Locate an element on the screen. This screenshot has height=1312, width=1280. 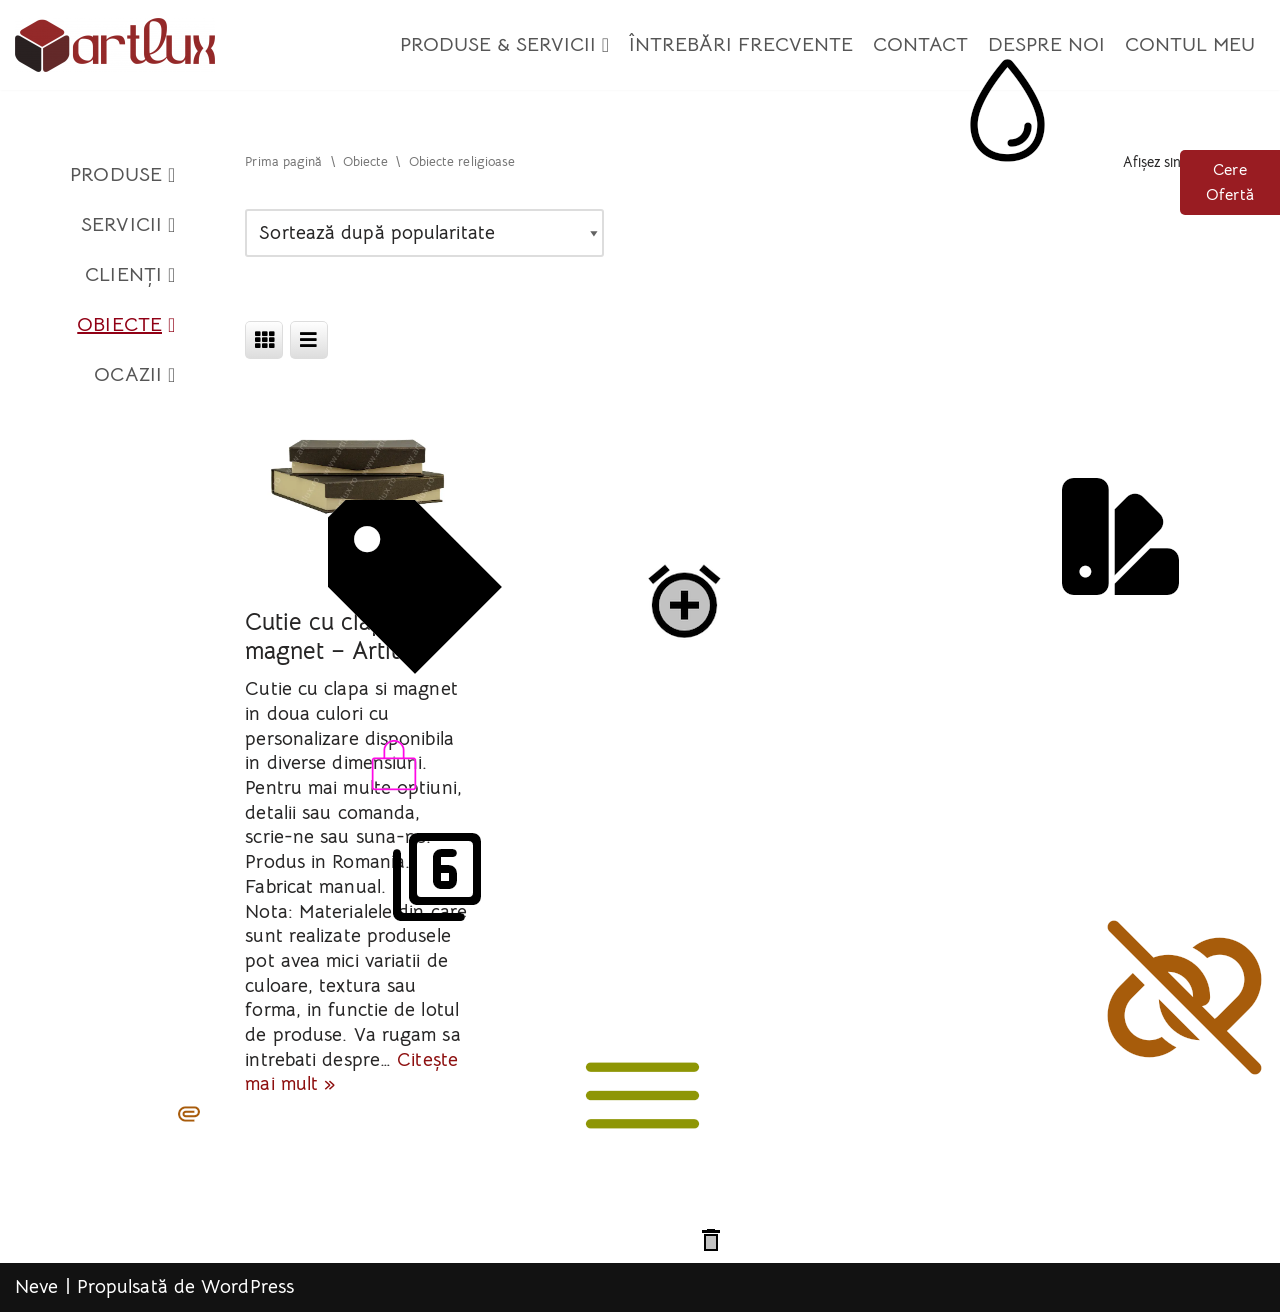
lock or secure this item is located at coordinates (394, 768).